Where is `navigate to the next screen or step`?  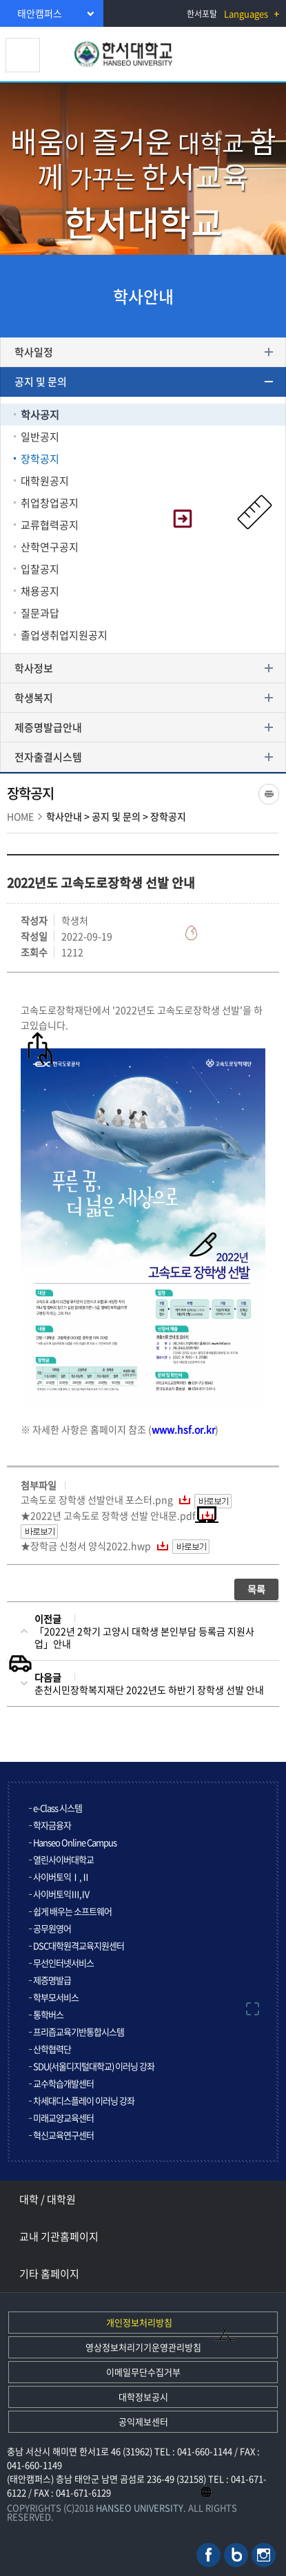
navigate to the next screen or step is located at coordinates (183, 519).